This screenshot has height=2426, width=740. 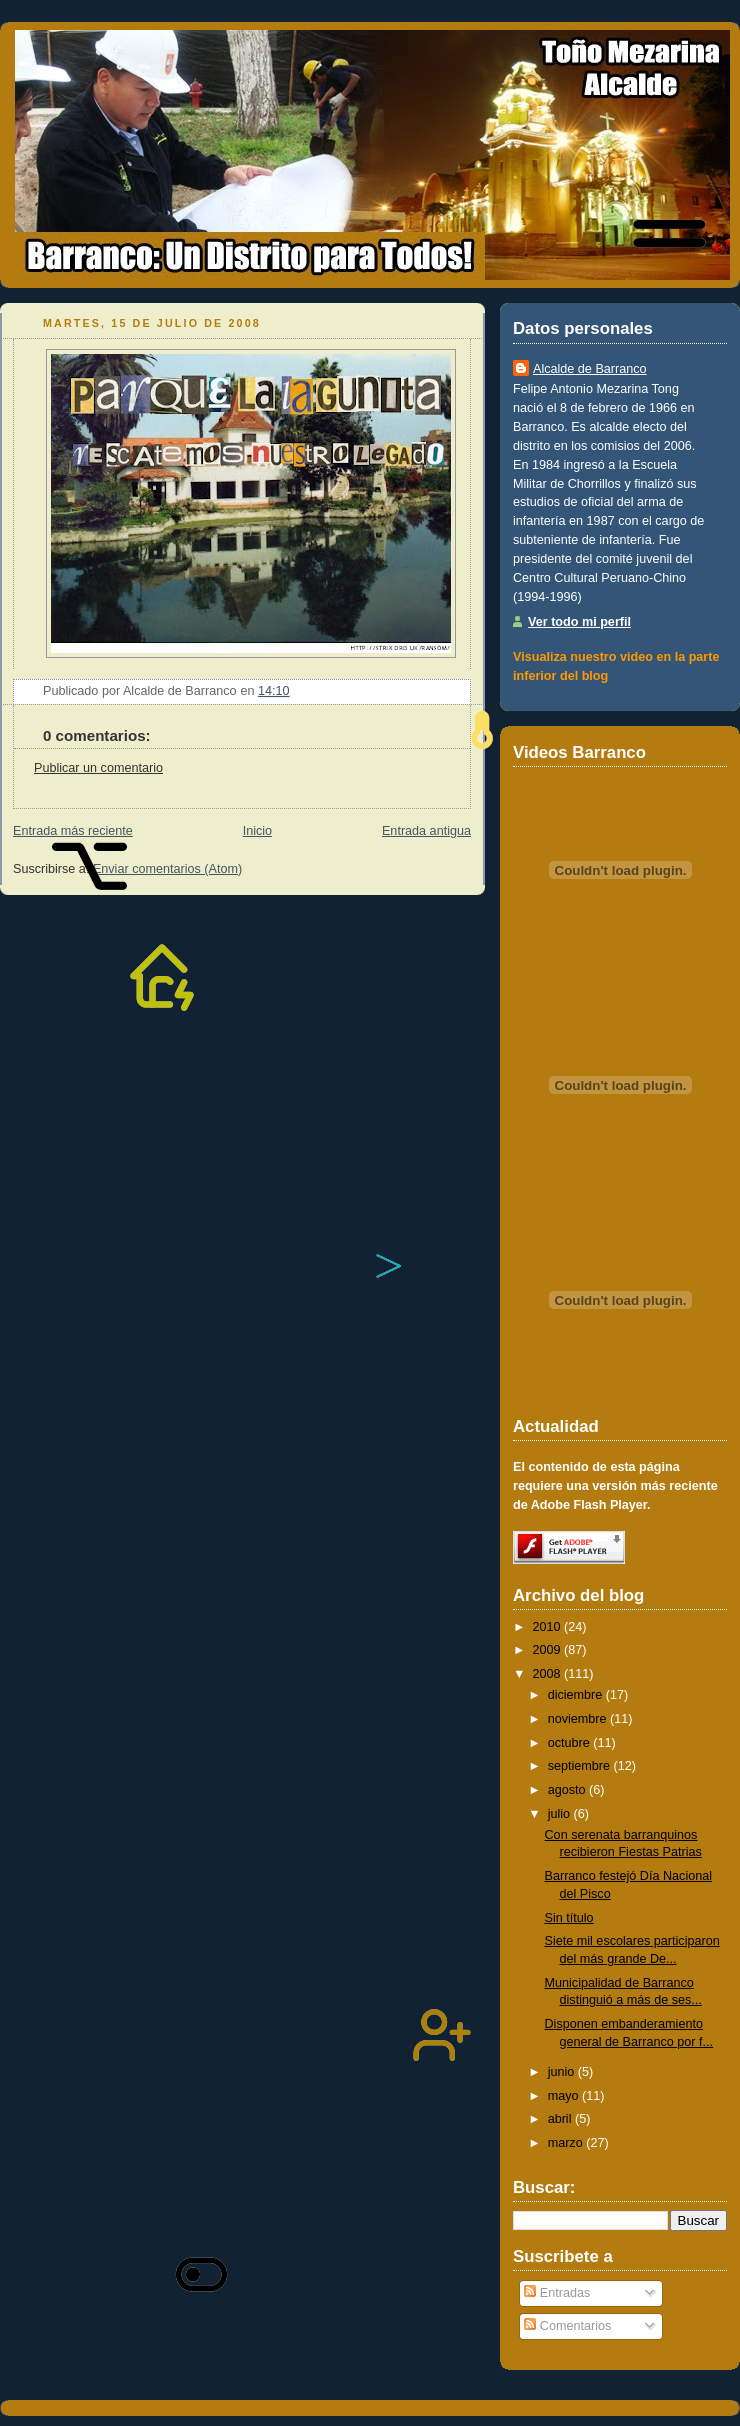 What do you see at coordinates (482, 730) in the screenshot?
I see `indicates low temperature reading` at bounding box center [482, 730].